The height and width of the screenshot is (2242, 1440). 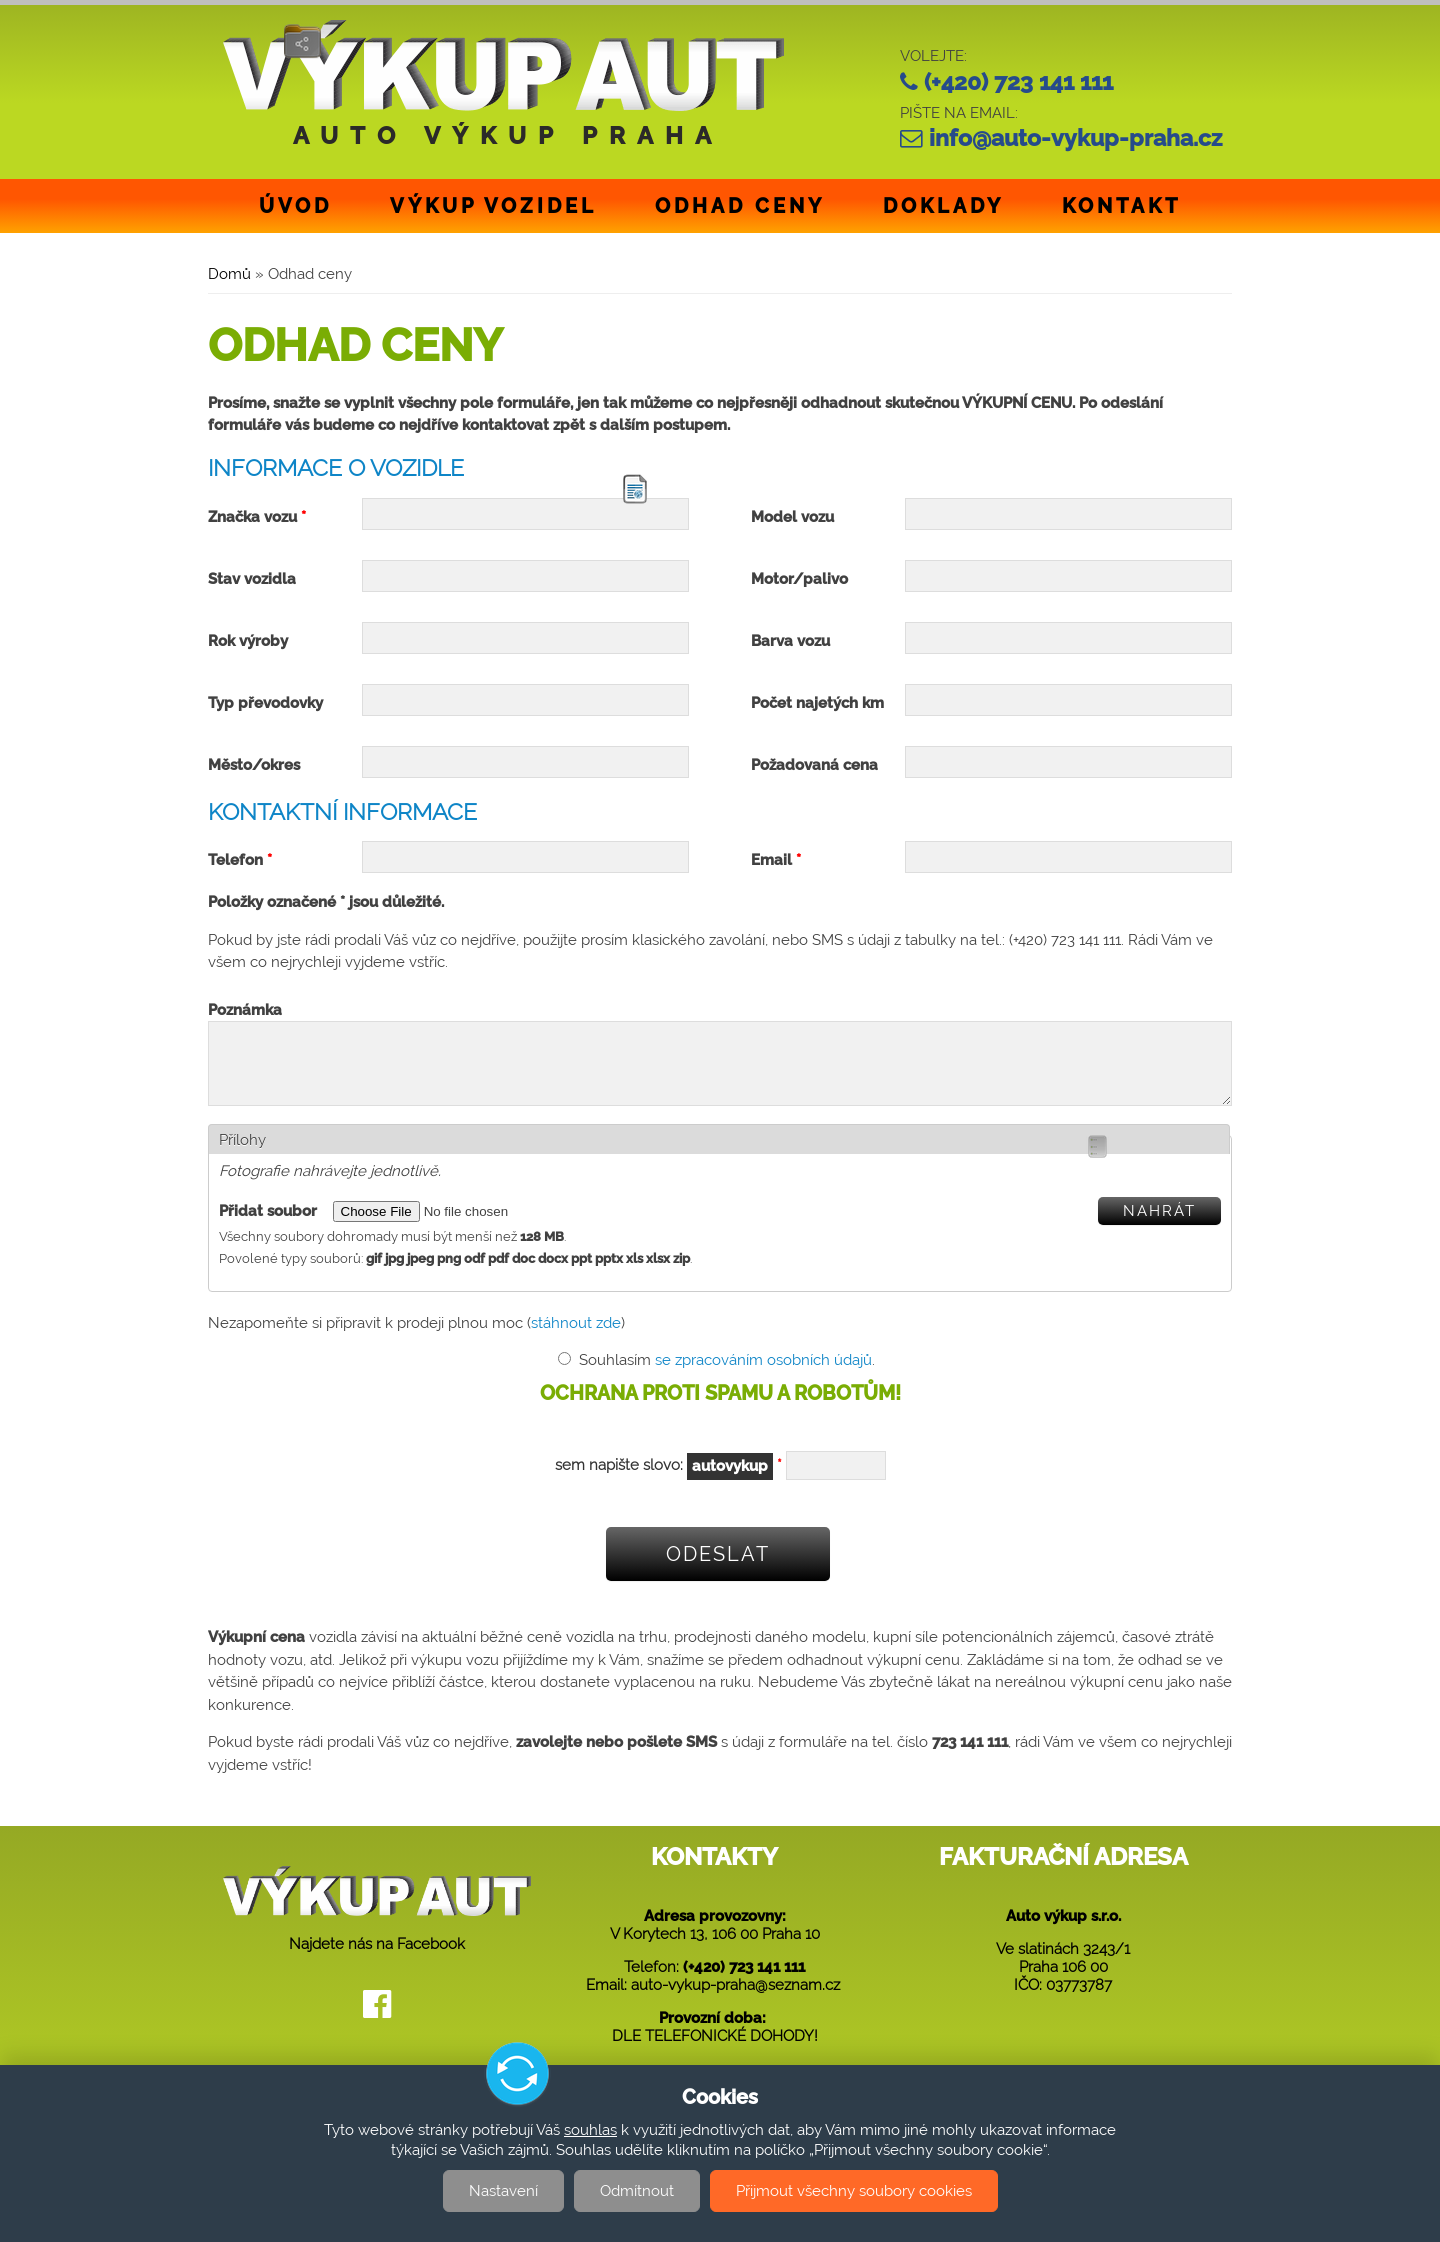 What do you see at coordinates (302, 40) in the screenshot?
I see `open your public shared folder` at bounding box center [302, 40].